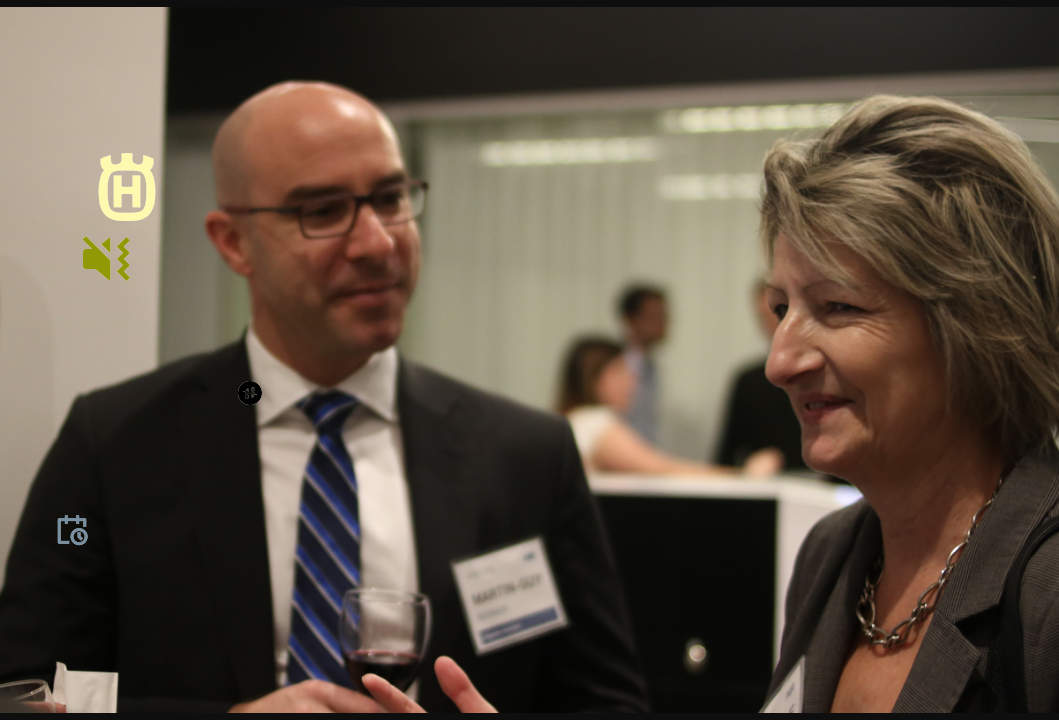  Describe the element at coordinates (108, 259) in the screenshot. I see `mute sound and enable vibrate mode` at that location.